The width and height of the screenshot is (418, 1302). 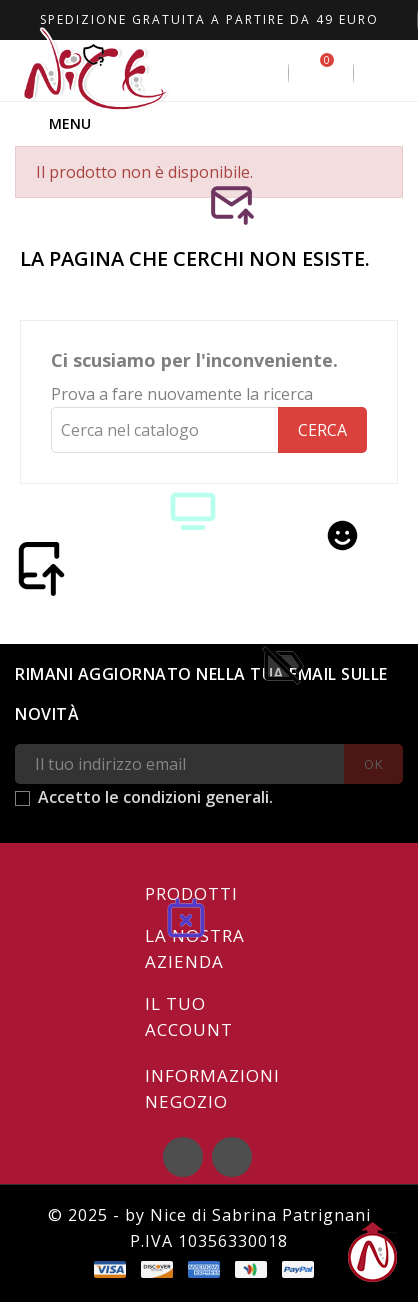 What do you see at coordinates (283, 666) in the screenshot?
I see `remove a label or tag` at bounding box center [283, 666].